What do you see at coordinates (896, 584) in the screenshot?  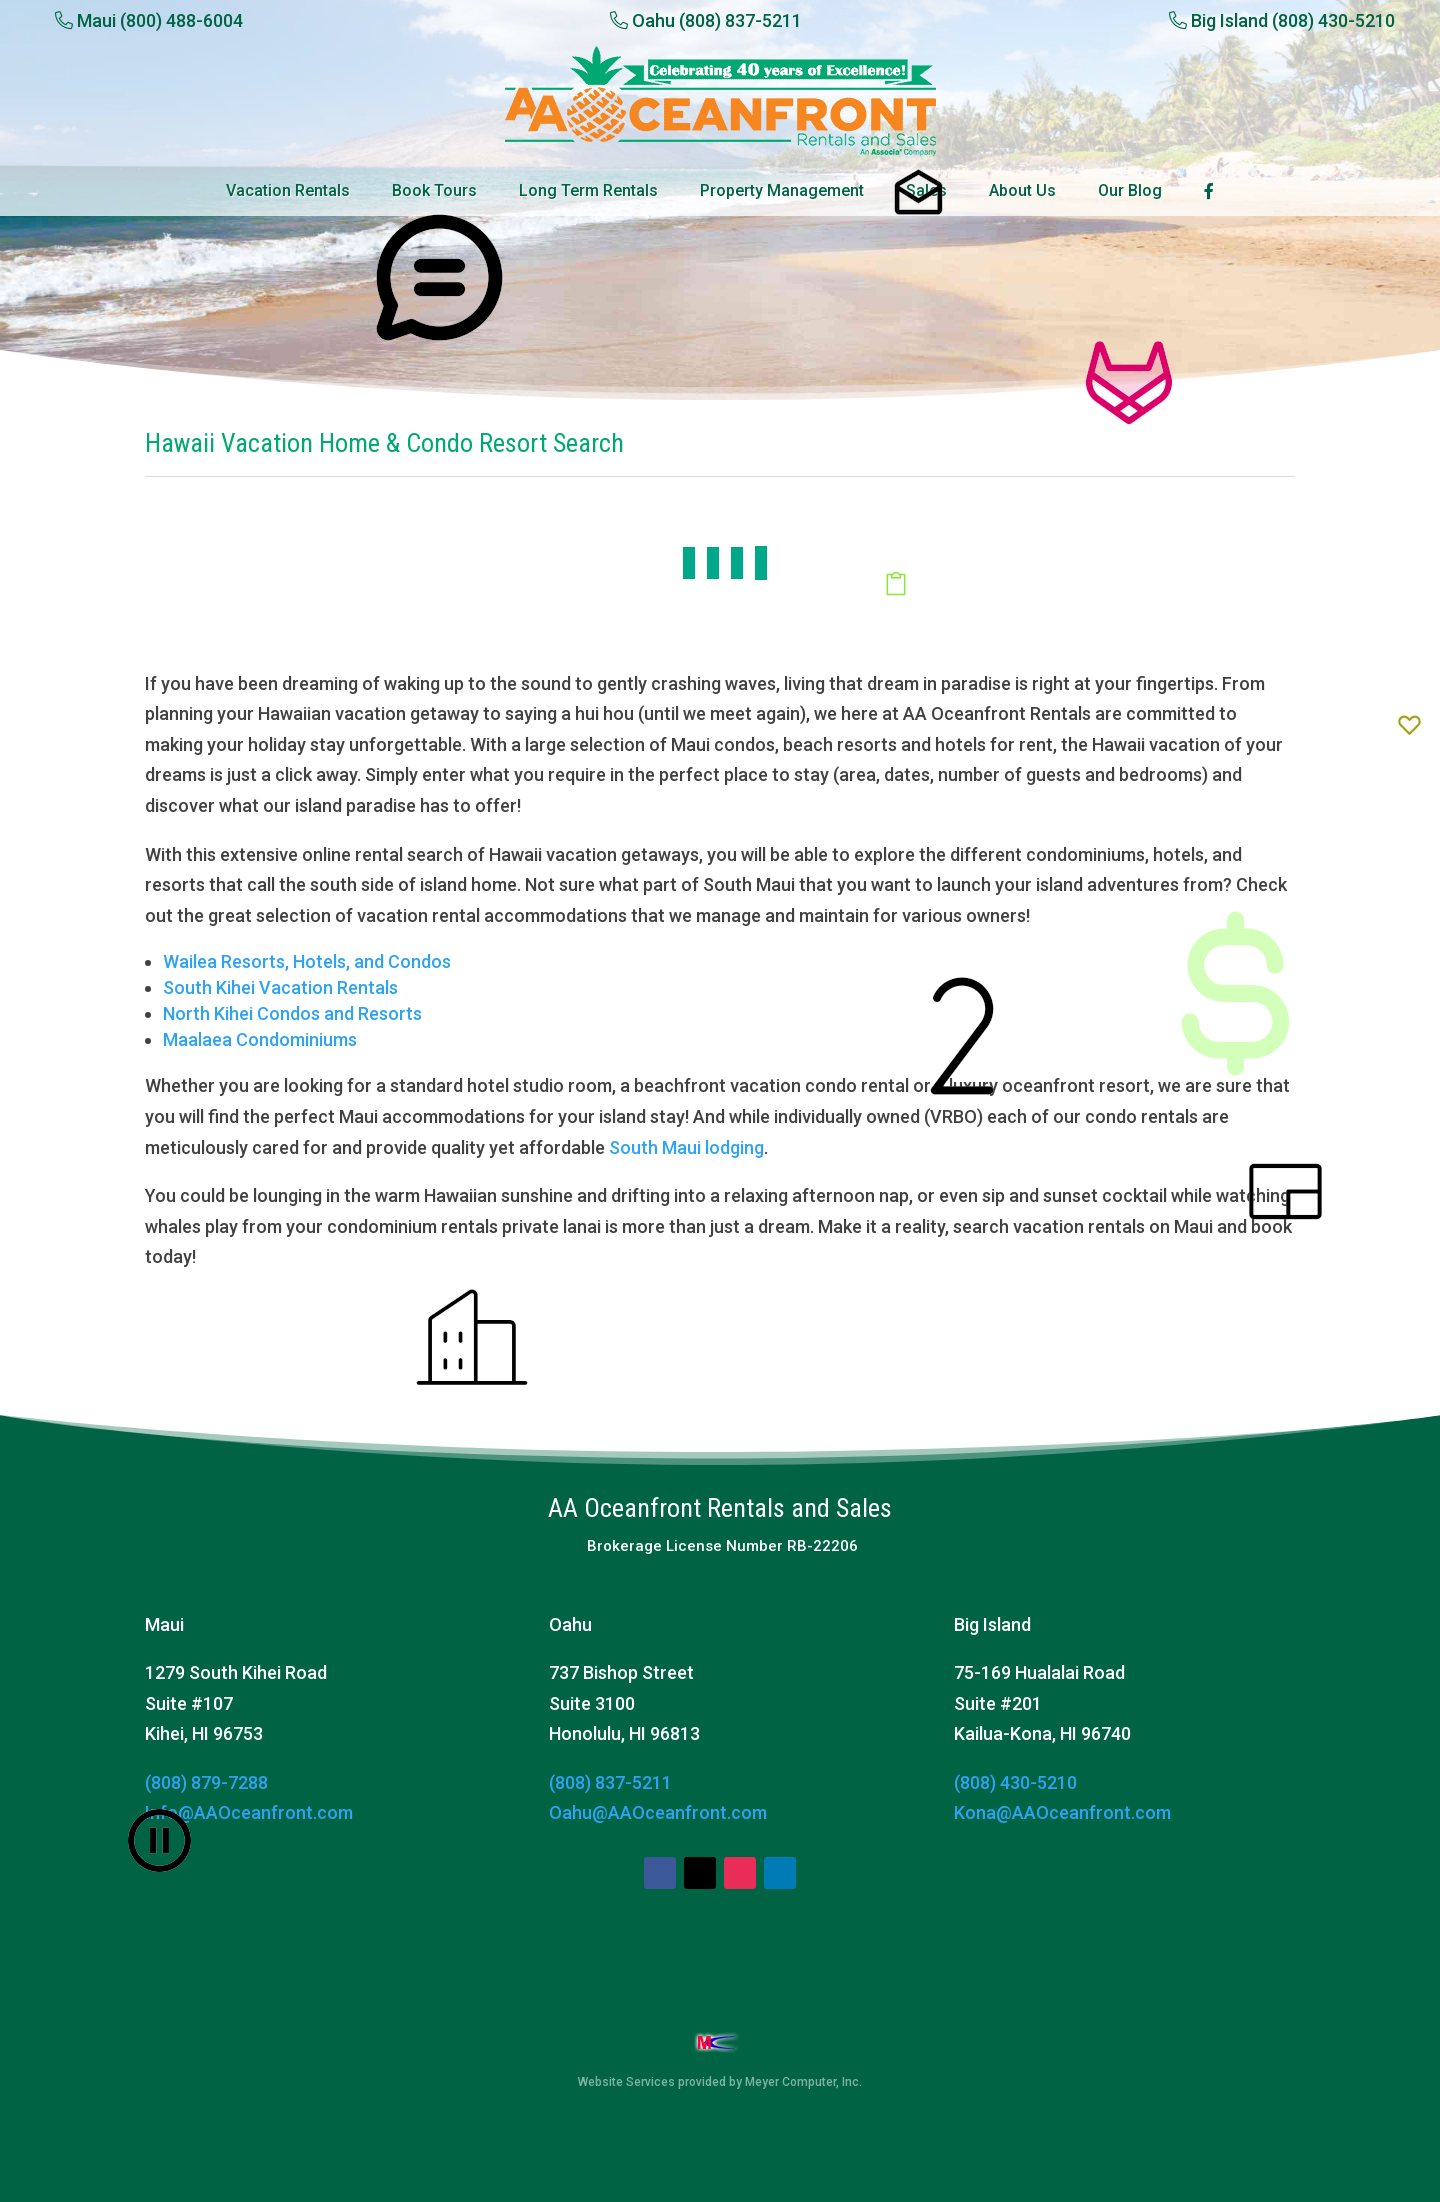 I see `copy to clipboard` at bounding box center [896, 584].